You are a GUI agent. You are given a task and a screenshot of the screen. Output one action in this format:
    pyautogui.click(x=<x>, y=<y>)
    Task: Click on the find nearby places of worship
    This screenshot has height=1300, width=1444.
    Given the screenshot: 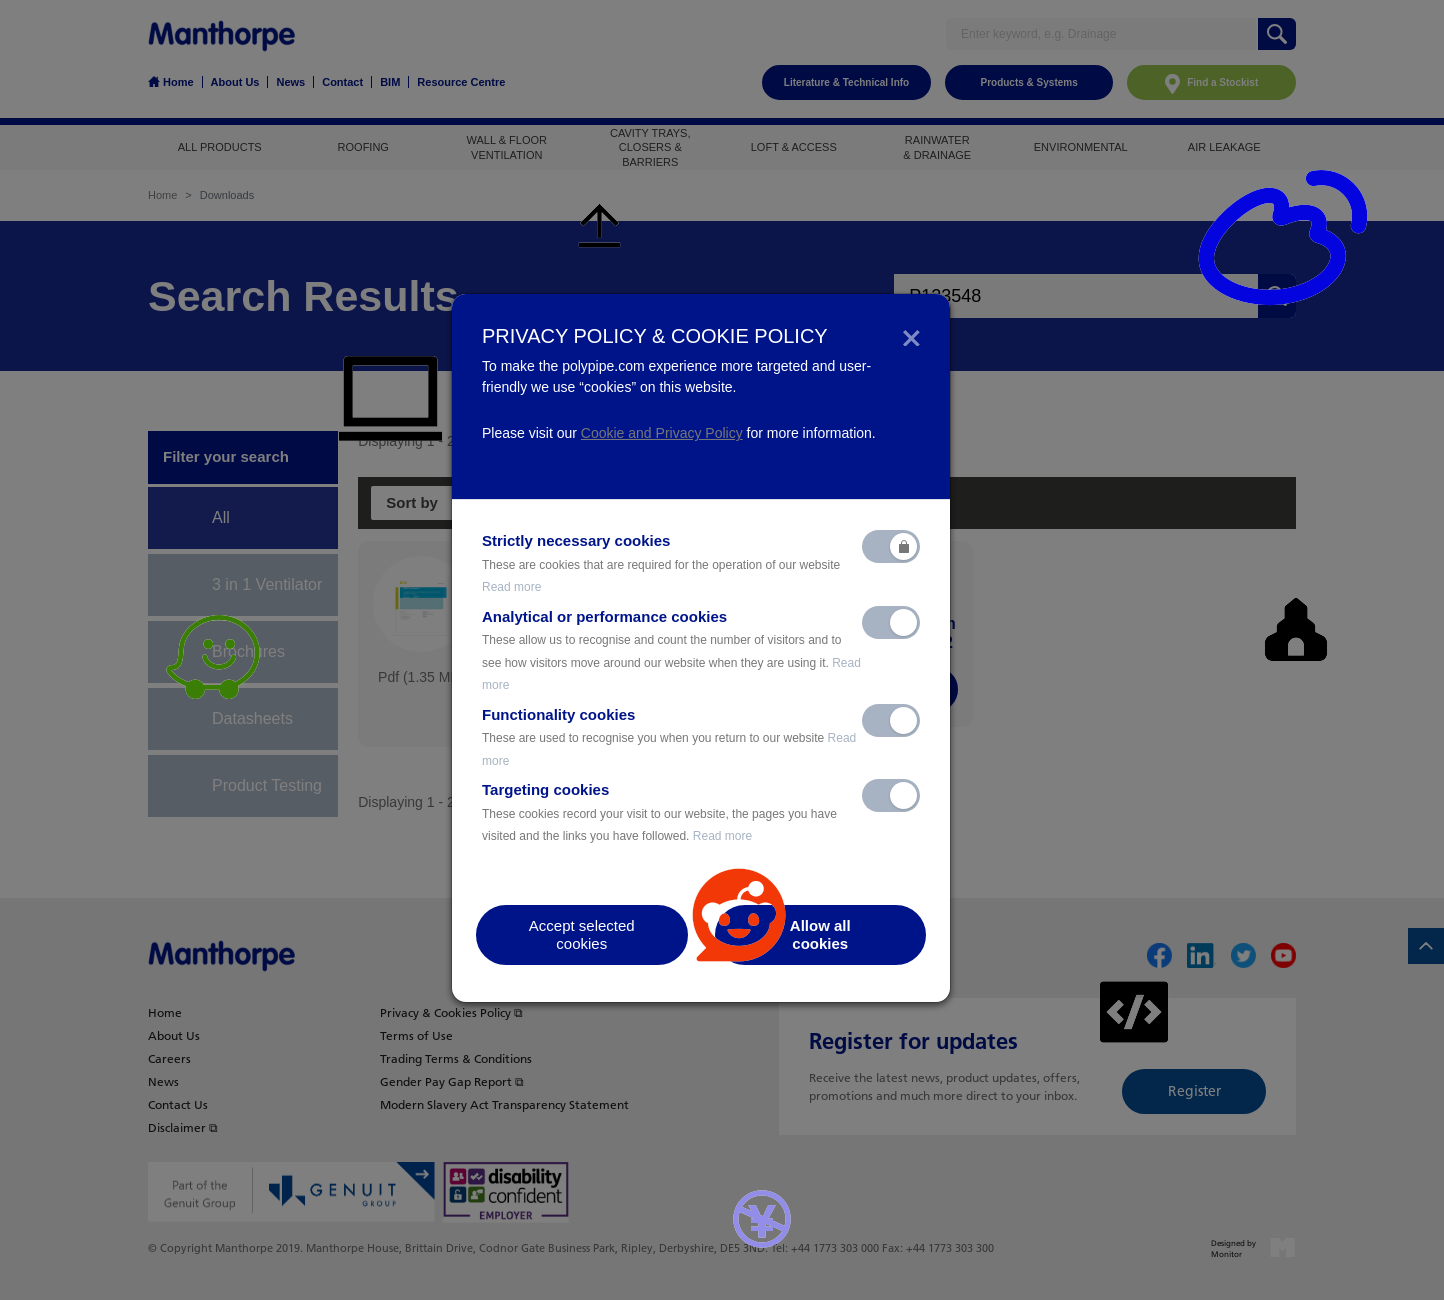 What is the action you would take?
    pyautogui.click(x=1296, y=630)
    